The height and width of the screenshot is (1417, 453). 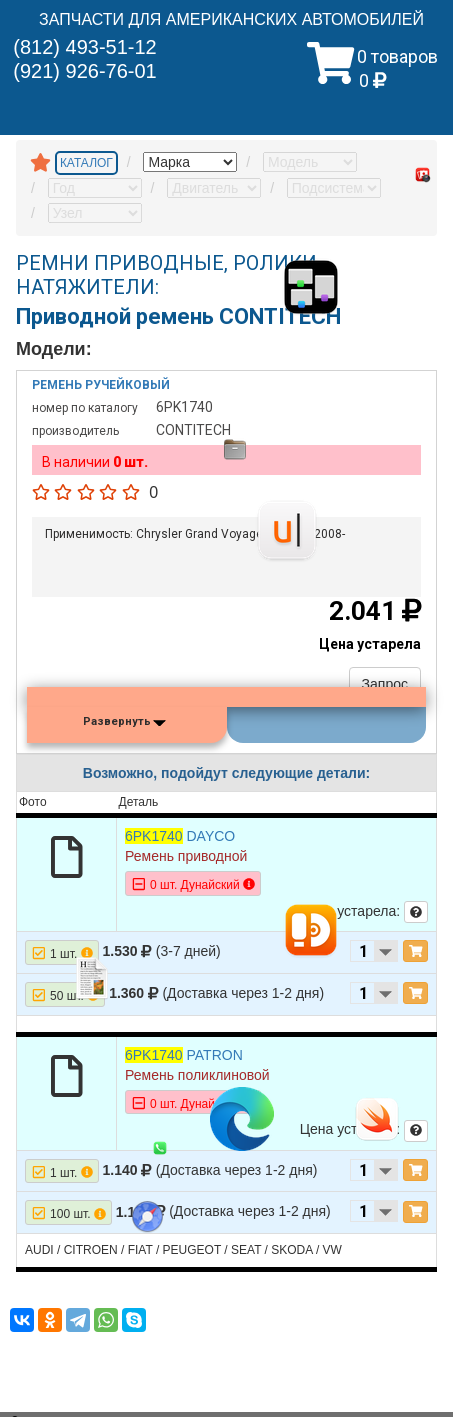 I want to click on open a document or text file, so click(x=92, y=978).